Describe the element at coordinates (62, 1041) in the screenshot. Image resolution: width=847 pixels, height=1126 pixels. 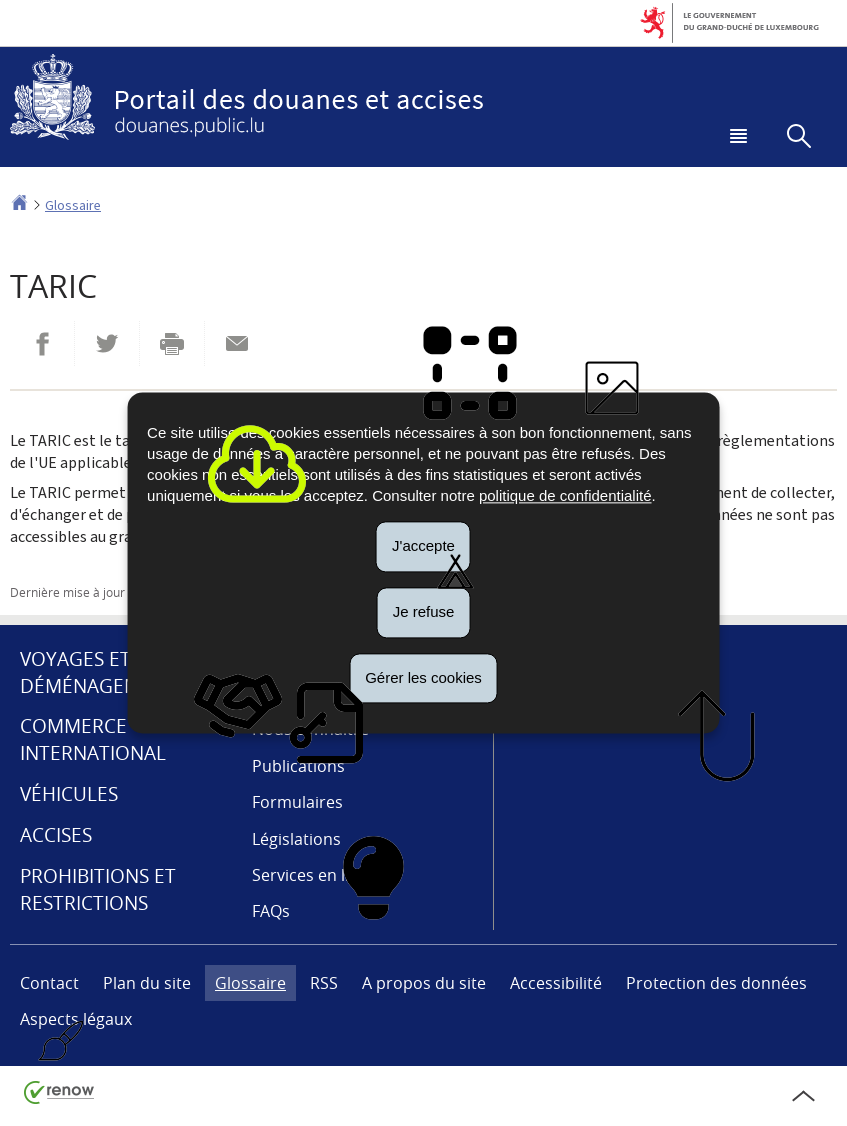
I see `access drawing or painting tools` at that location.